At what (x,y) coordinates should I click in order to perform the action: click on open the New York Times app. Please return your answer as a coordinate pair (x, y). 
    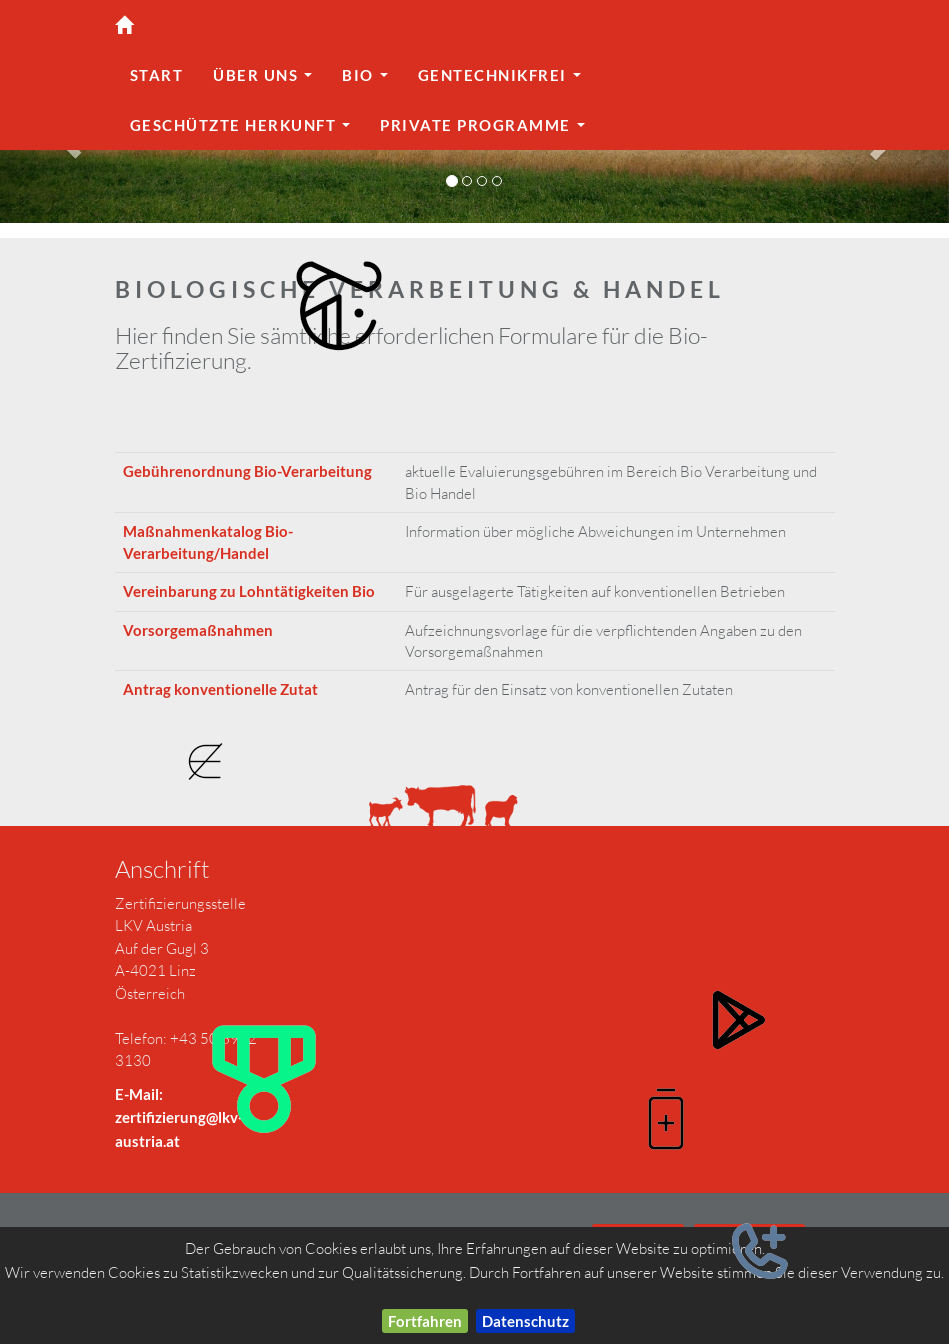
    Looking at the image, I should click on (339, 304).